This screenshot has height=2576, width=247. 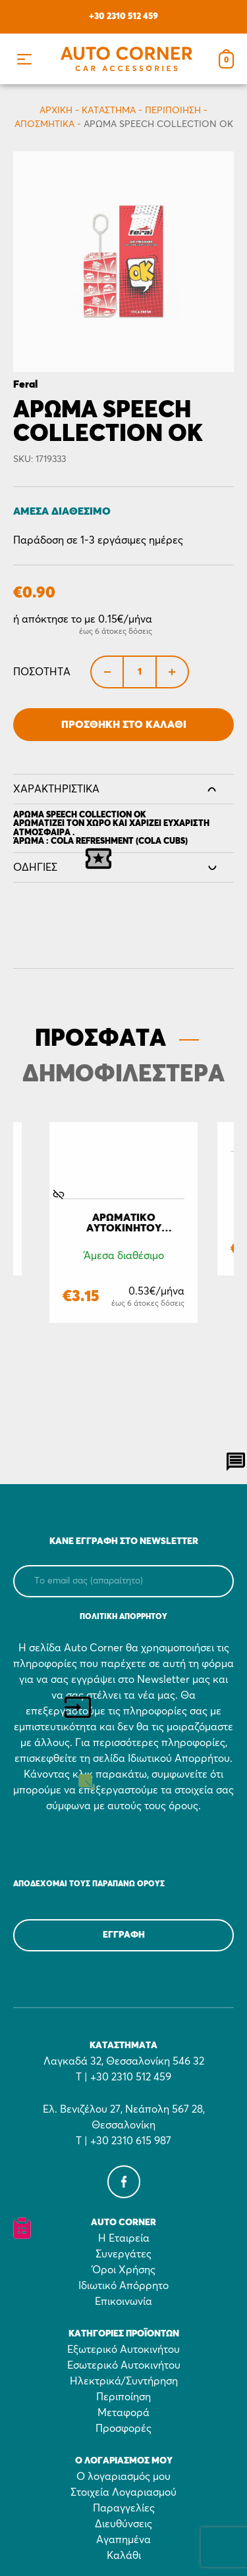 What do you see at coordinates (98, 858) in the screenshot?
I see `view local events or activities` at bounding box center [98, 858].